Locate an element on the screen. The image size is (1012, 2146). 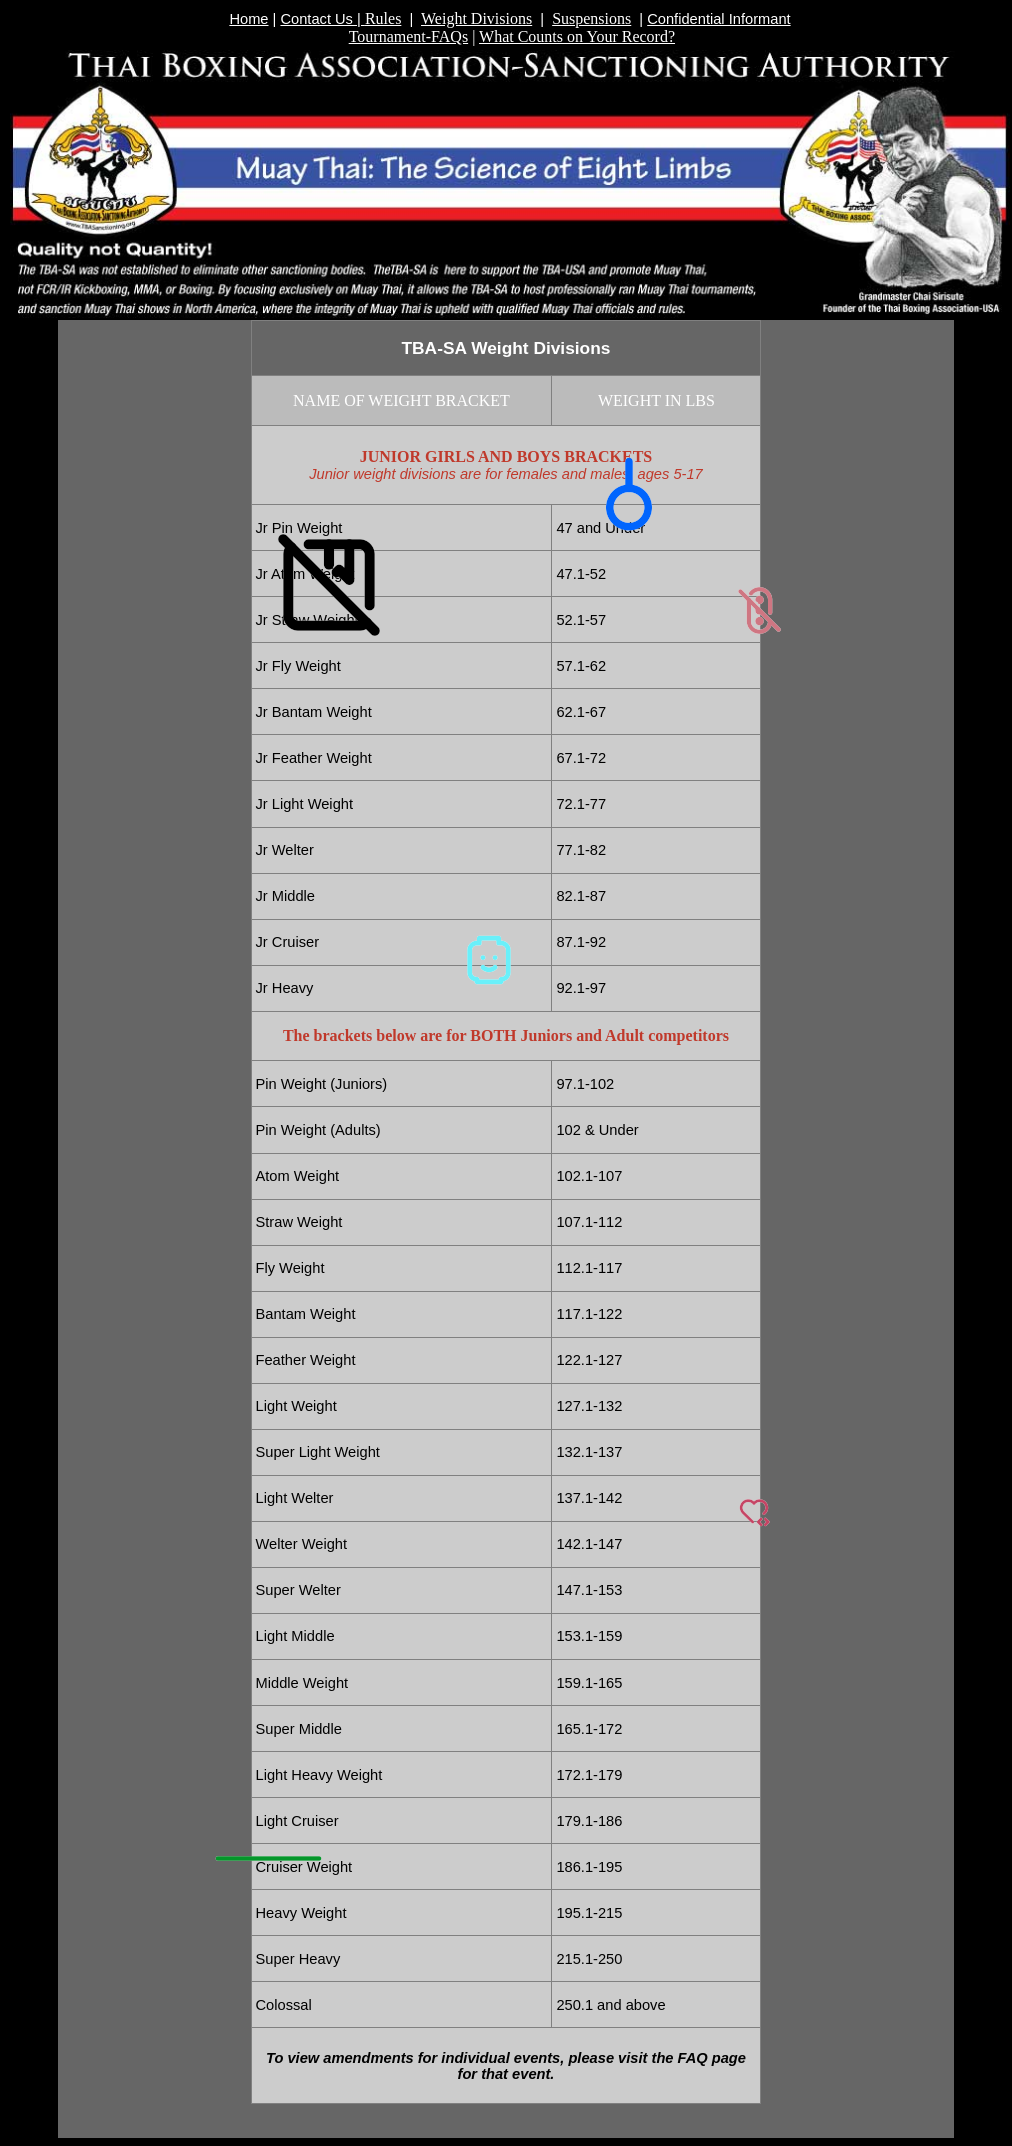
decrease quantity or value is located at coordinates (268, 1858).